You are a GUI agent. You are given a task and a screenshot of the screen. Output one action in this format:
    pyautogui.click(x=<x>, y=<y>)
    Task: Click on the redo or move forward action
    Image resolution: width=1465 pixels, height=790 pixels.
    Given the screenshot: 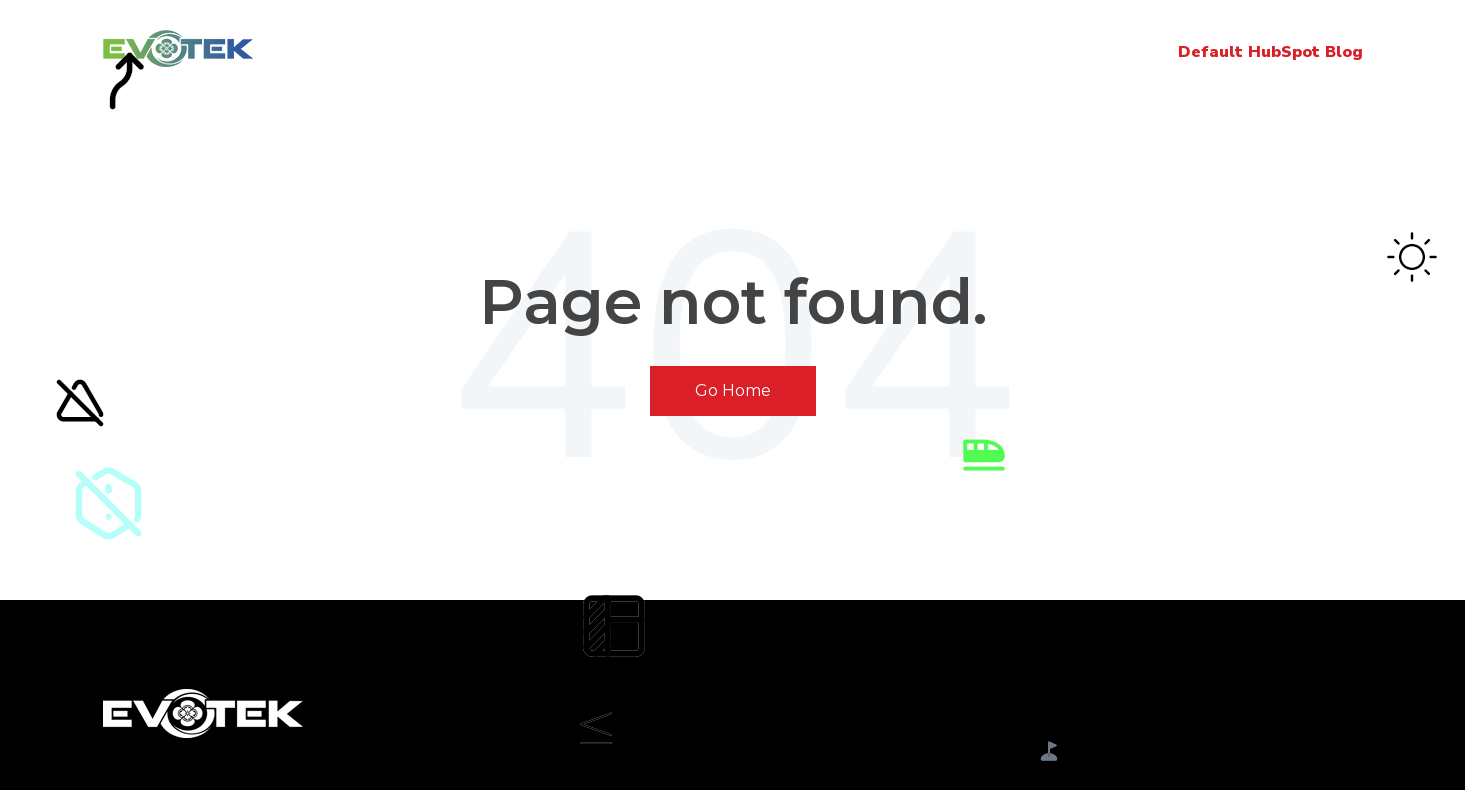 What is the action you would take?
    pyautogui.click(x=124, y=81)
    